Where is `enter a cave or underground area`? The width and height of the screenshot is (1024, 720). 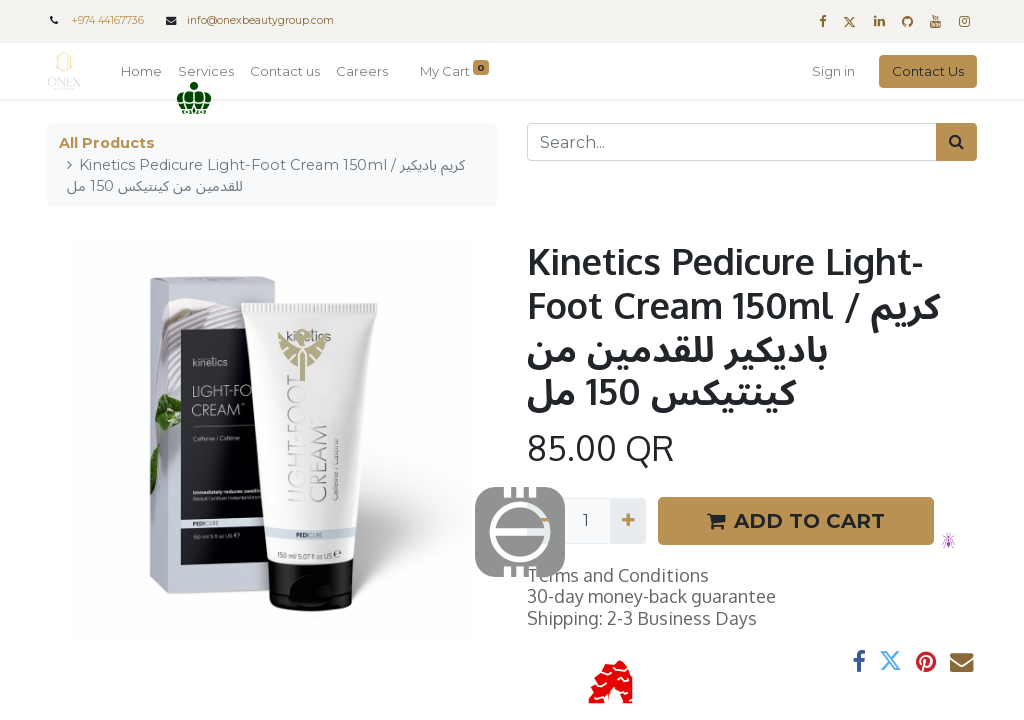
enter a cave or underground area is located at coordinates (610, 681).